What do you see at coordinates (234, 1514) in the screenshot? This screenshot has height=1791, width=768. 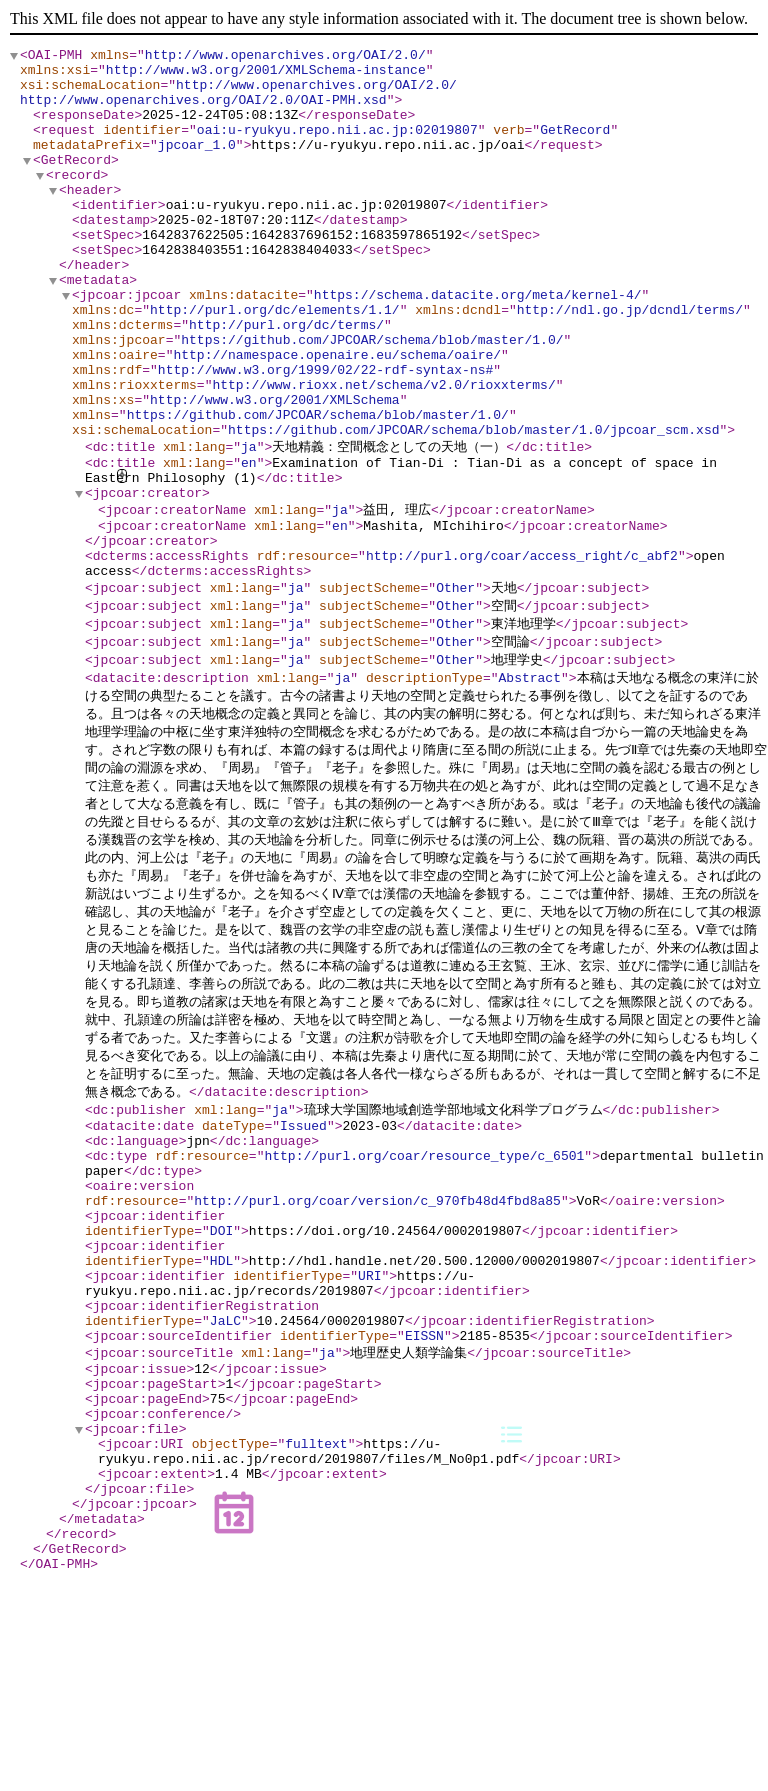 I see `view calendar or scheduled events` at bounding box center [234, 1514].